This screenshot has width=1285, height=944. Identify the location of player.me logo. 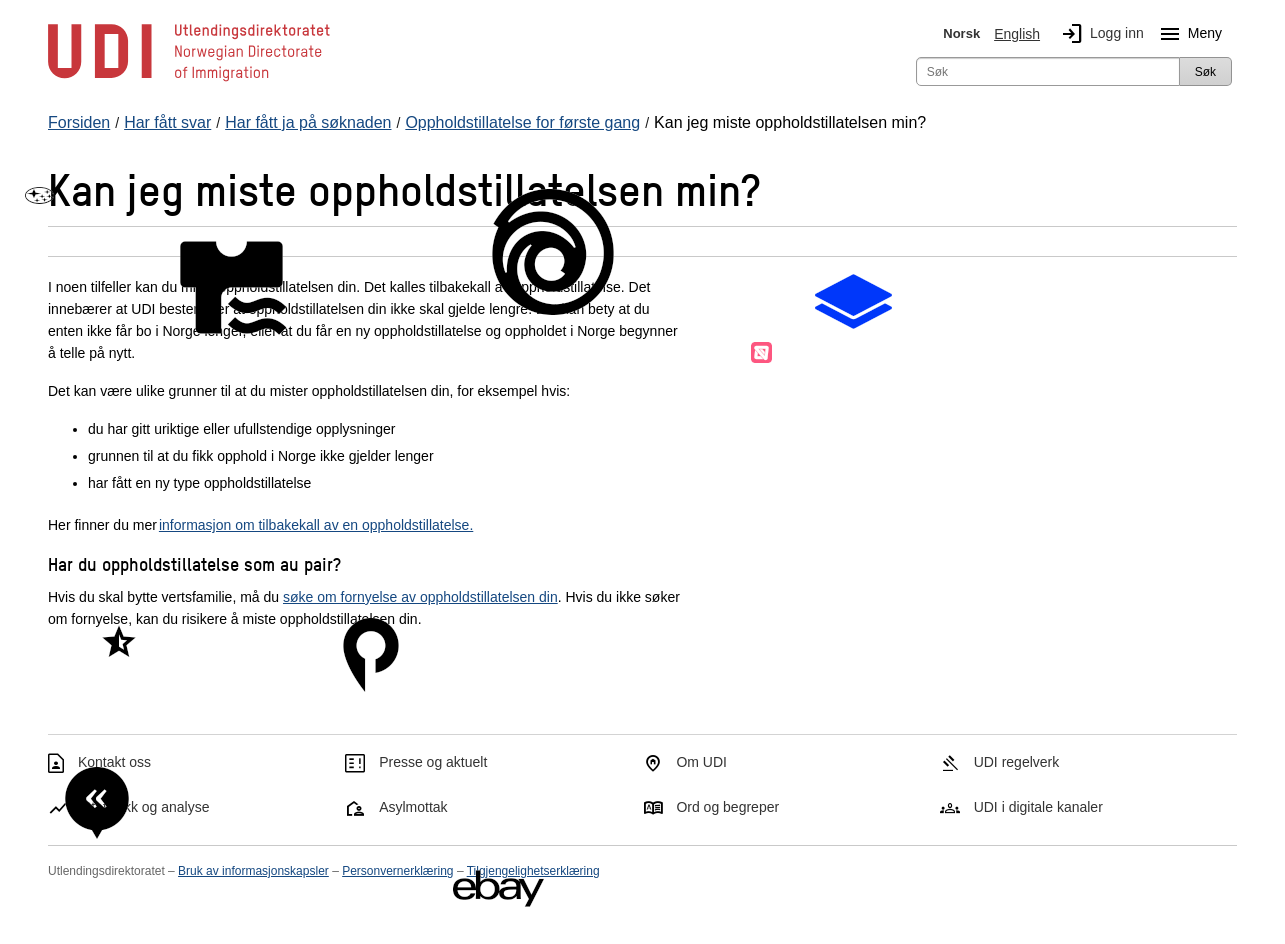
(371, 655).